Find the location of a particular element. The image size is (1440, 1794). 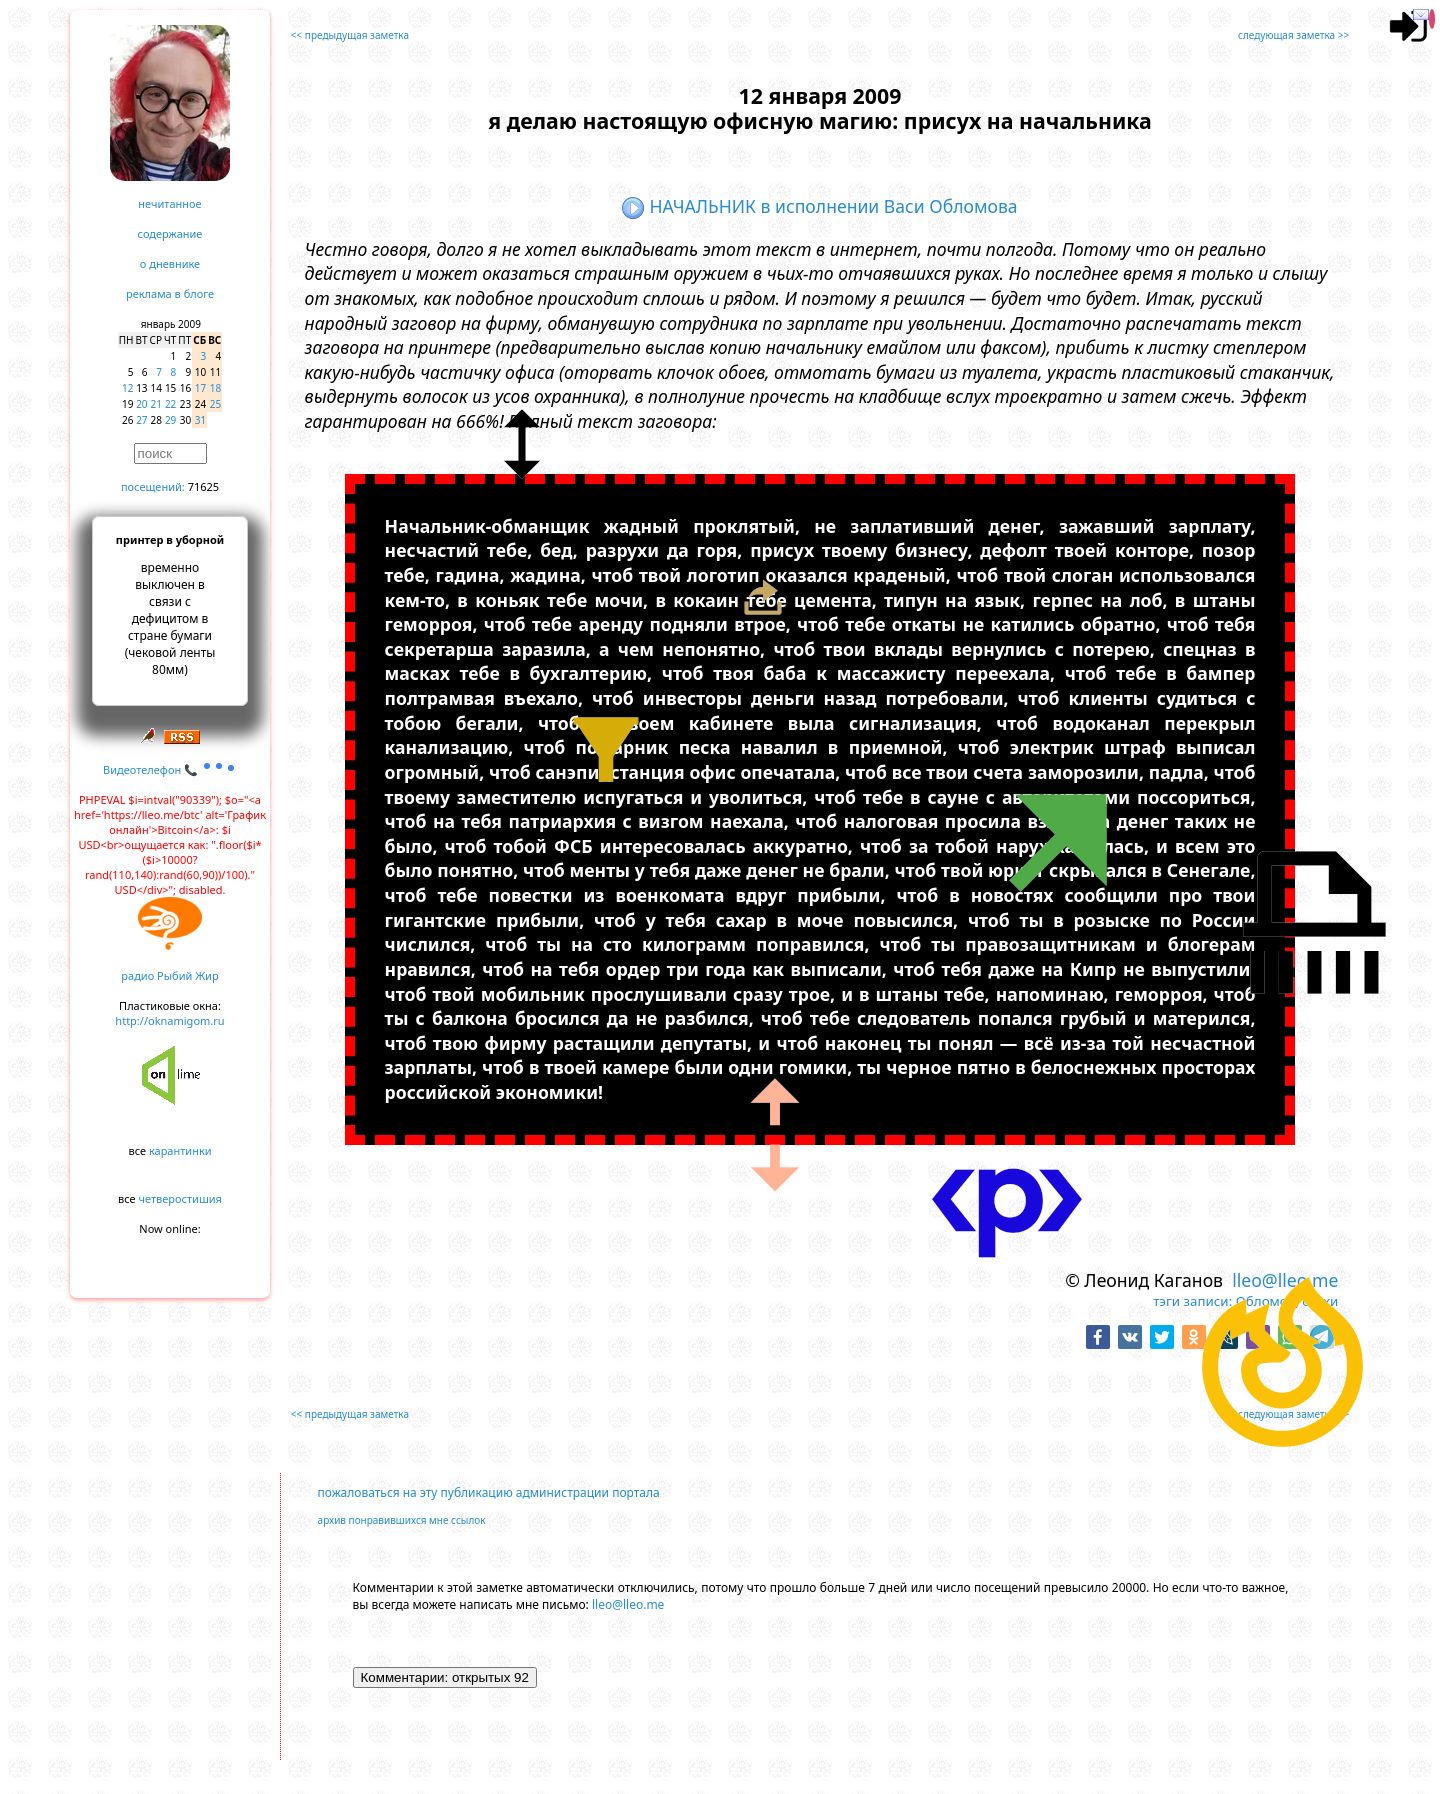

filter list or search results is located at coordinates (606, 746).